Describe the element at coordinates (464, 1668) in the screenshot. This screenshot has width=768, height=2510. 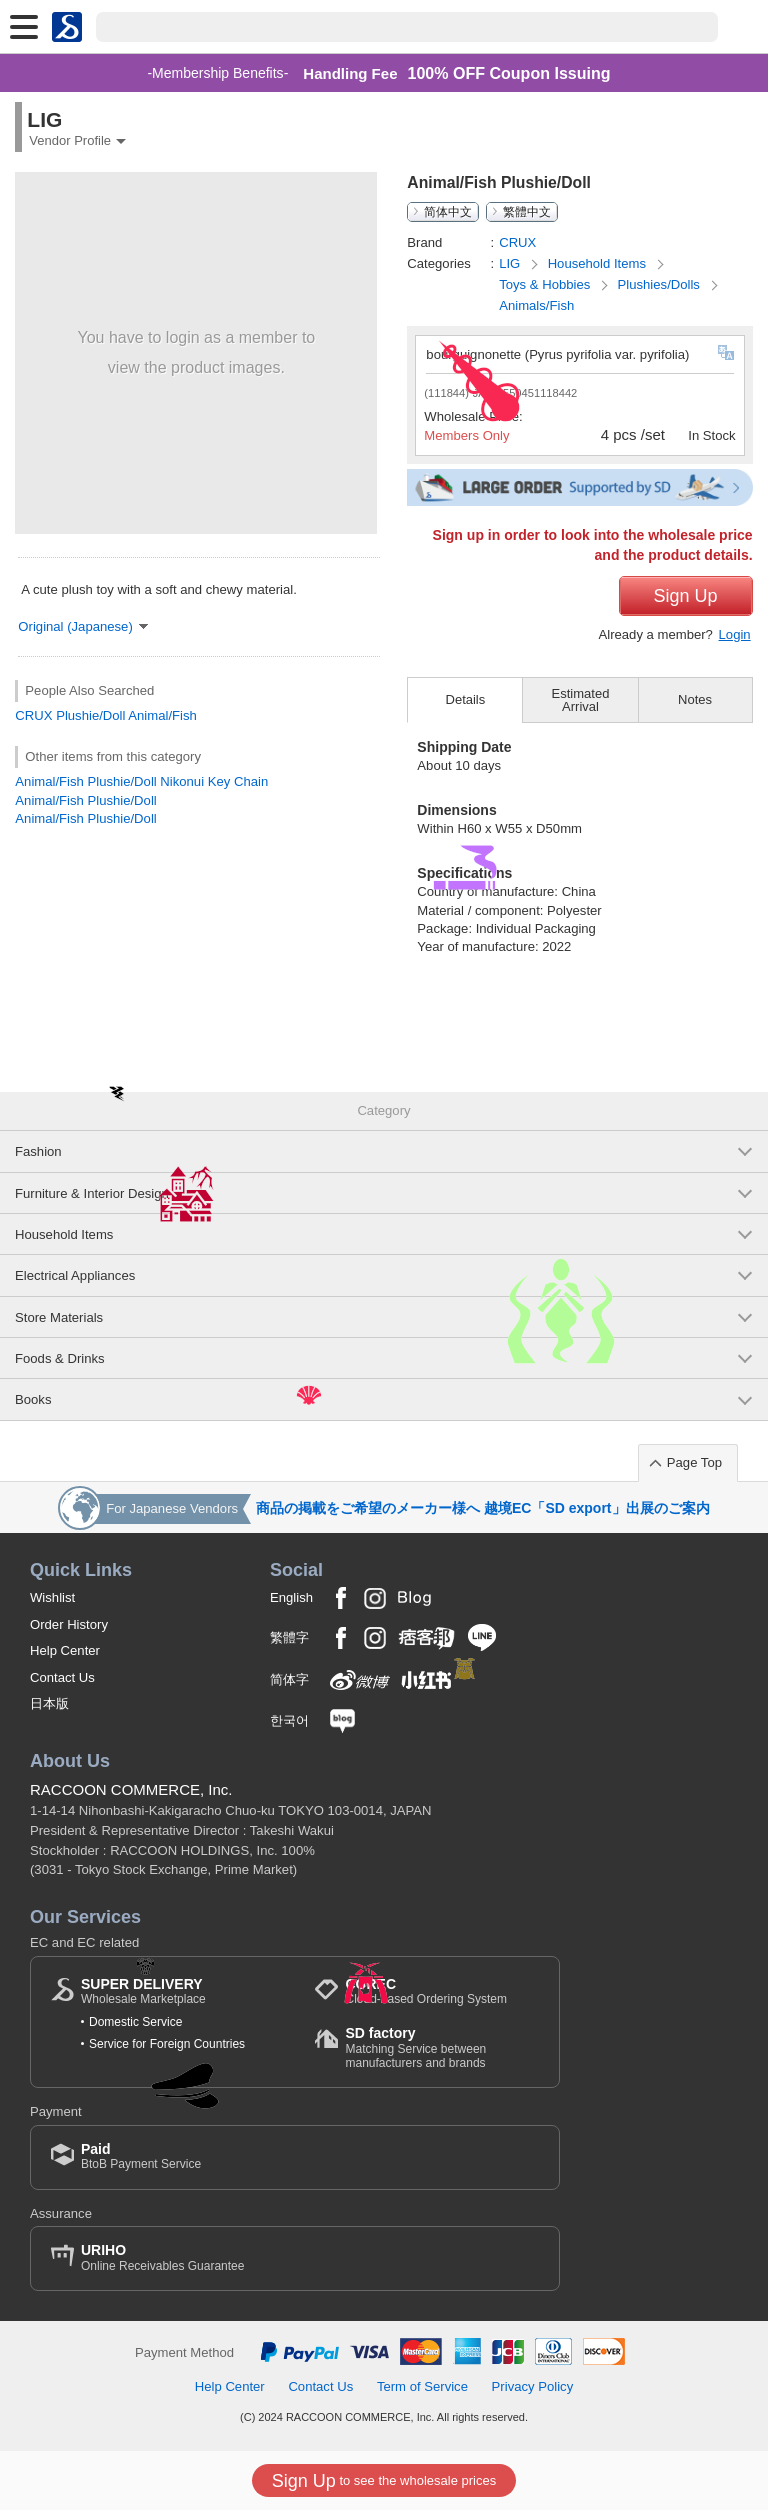
I see `equip armor or cape to character` at that location.